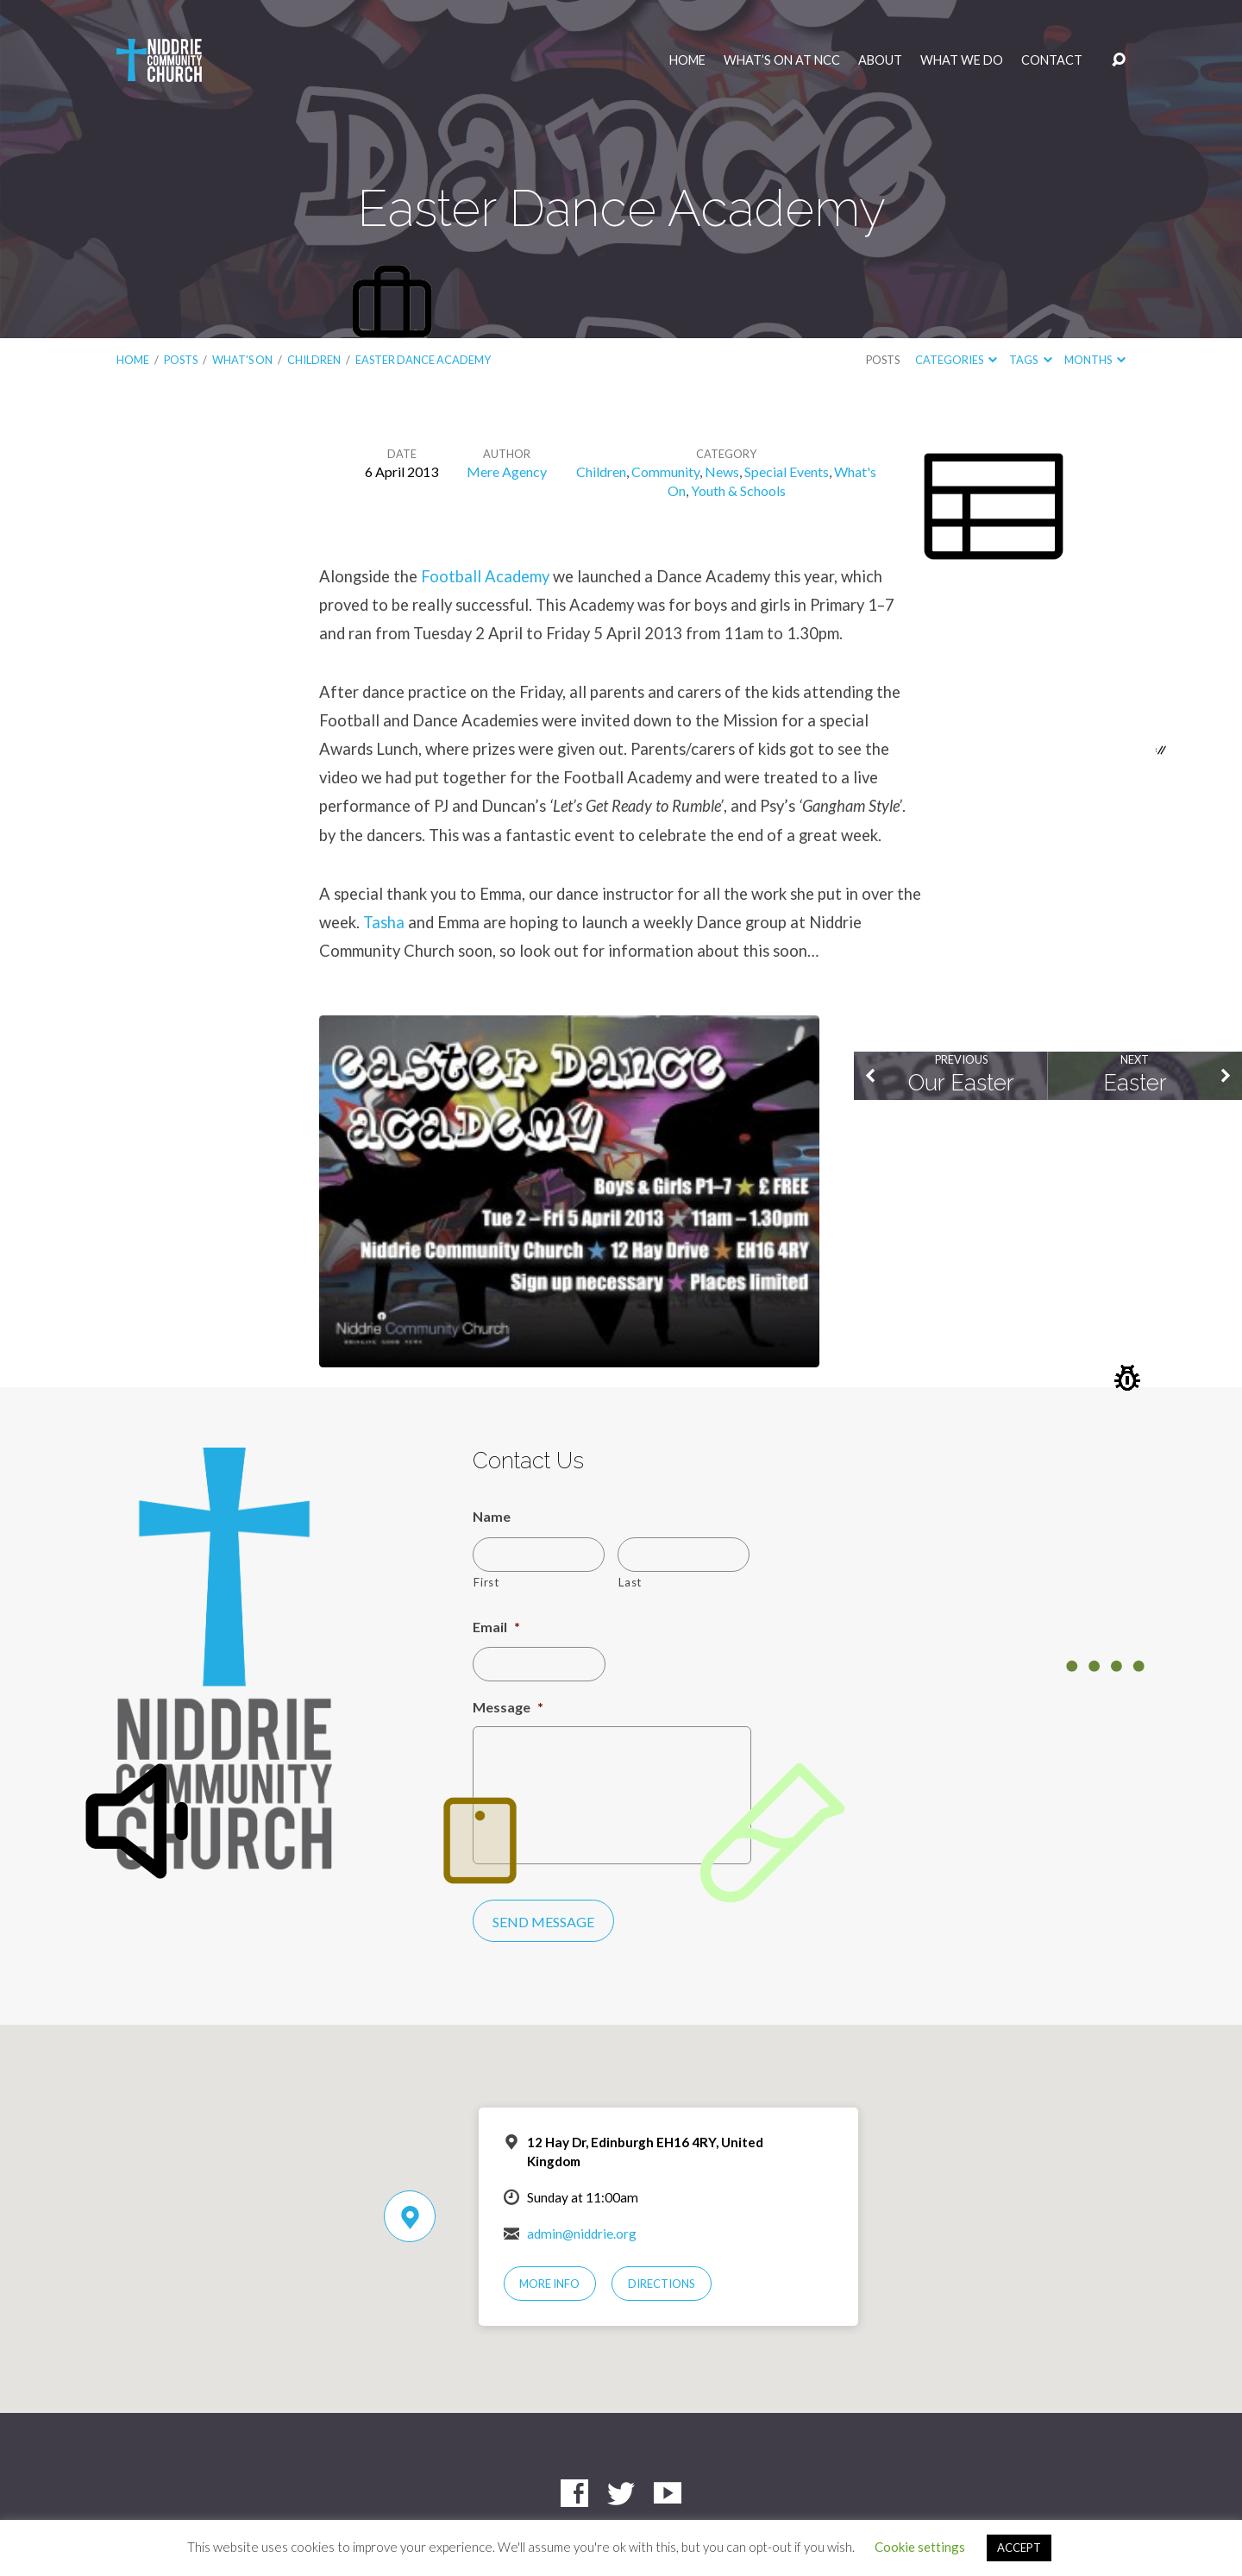  Describe the element at coordinates (1127, 1378) in the screenshot. I see `access pest control services` at that location.